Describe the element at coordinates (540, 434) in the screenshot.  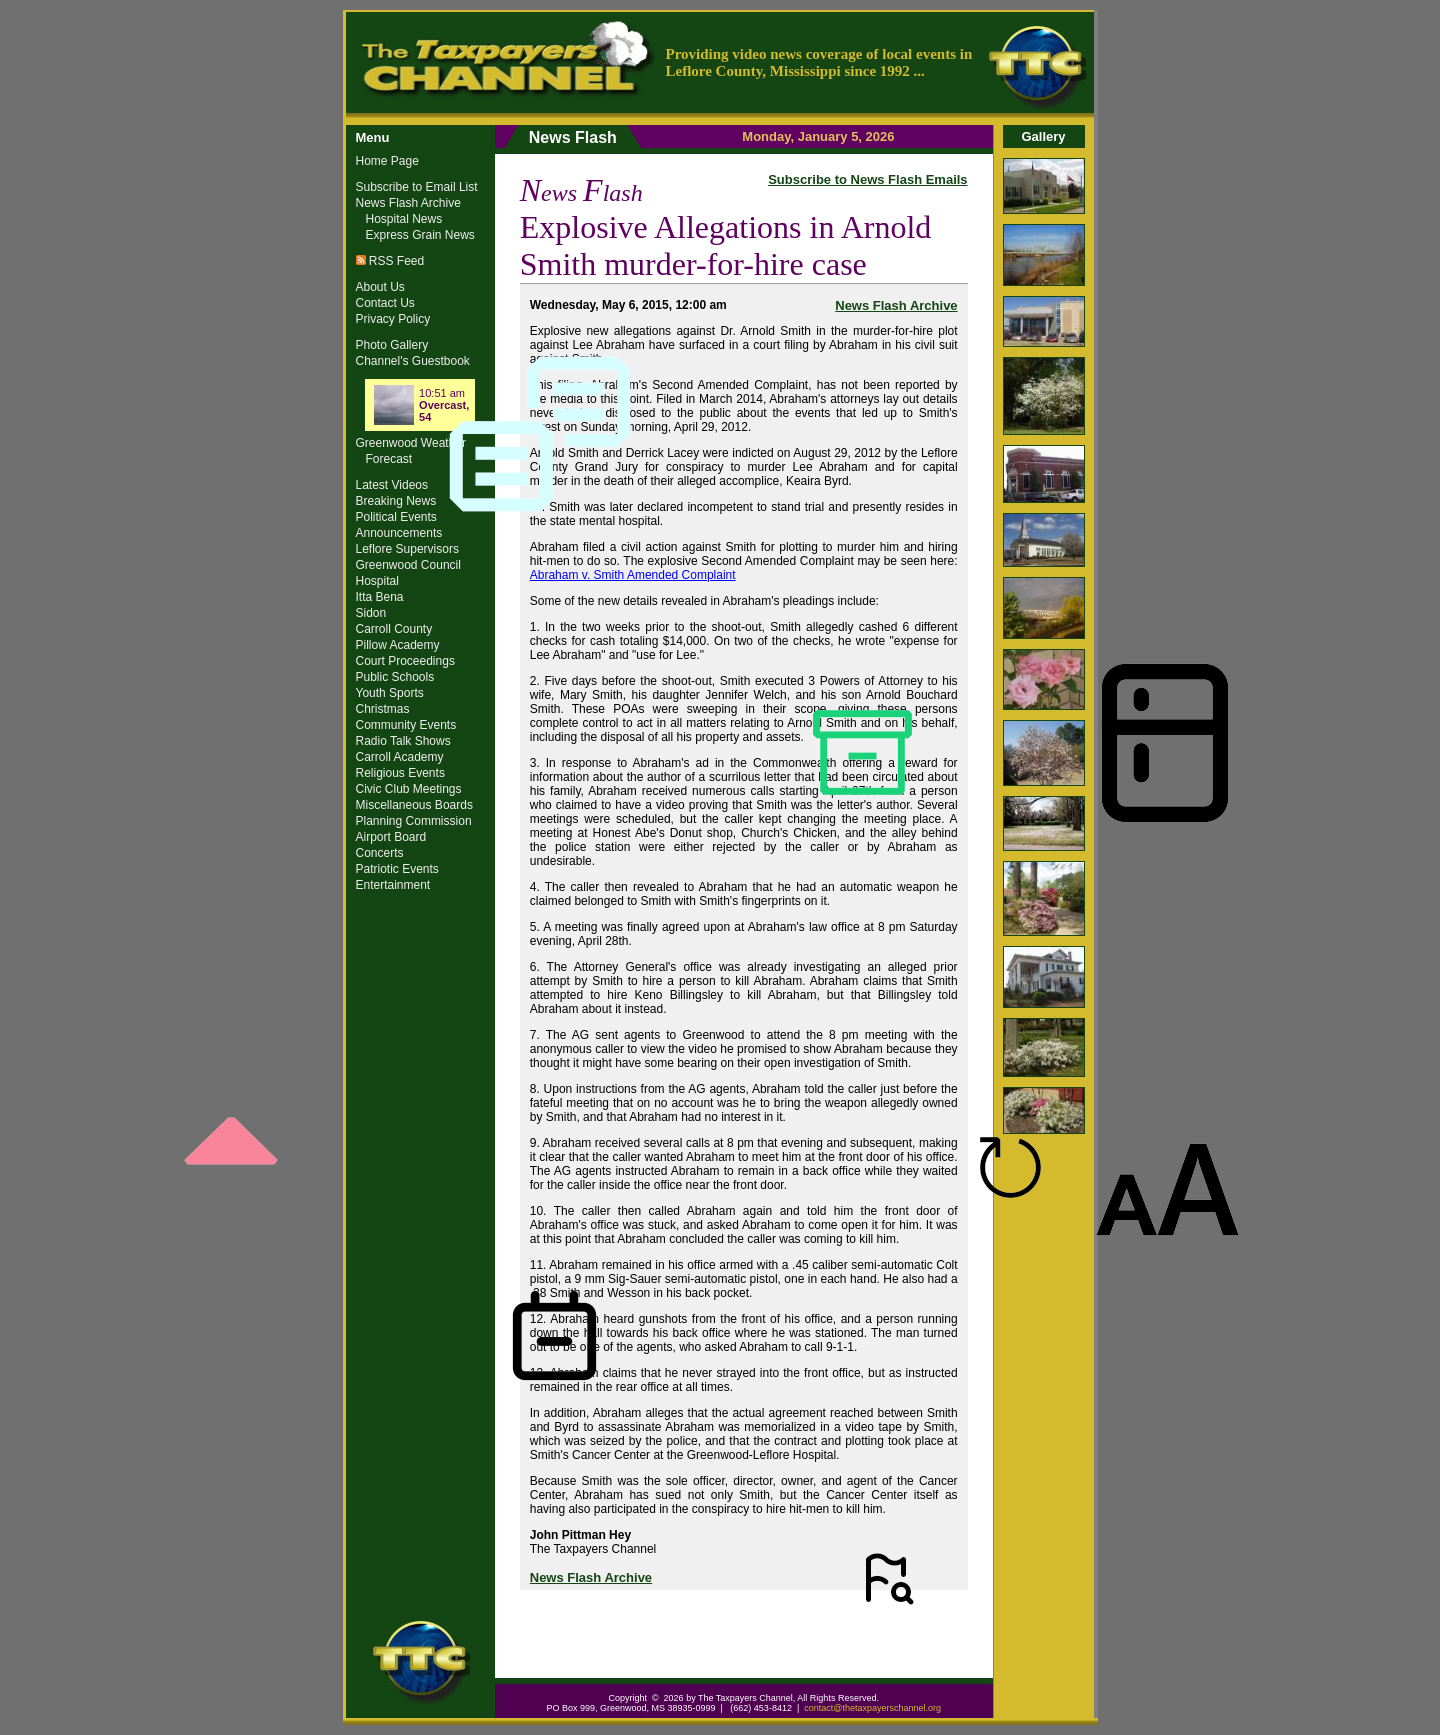
I see `indicates an enumeration type in code` at that location.